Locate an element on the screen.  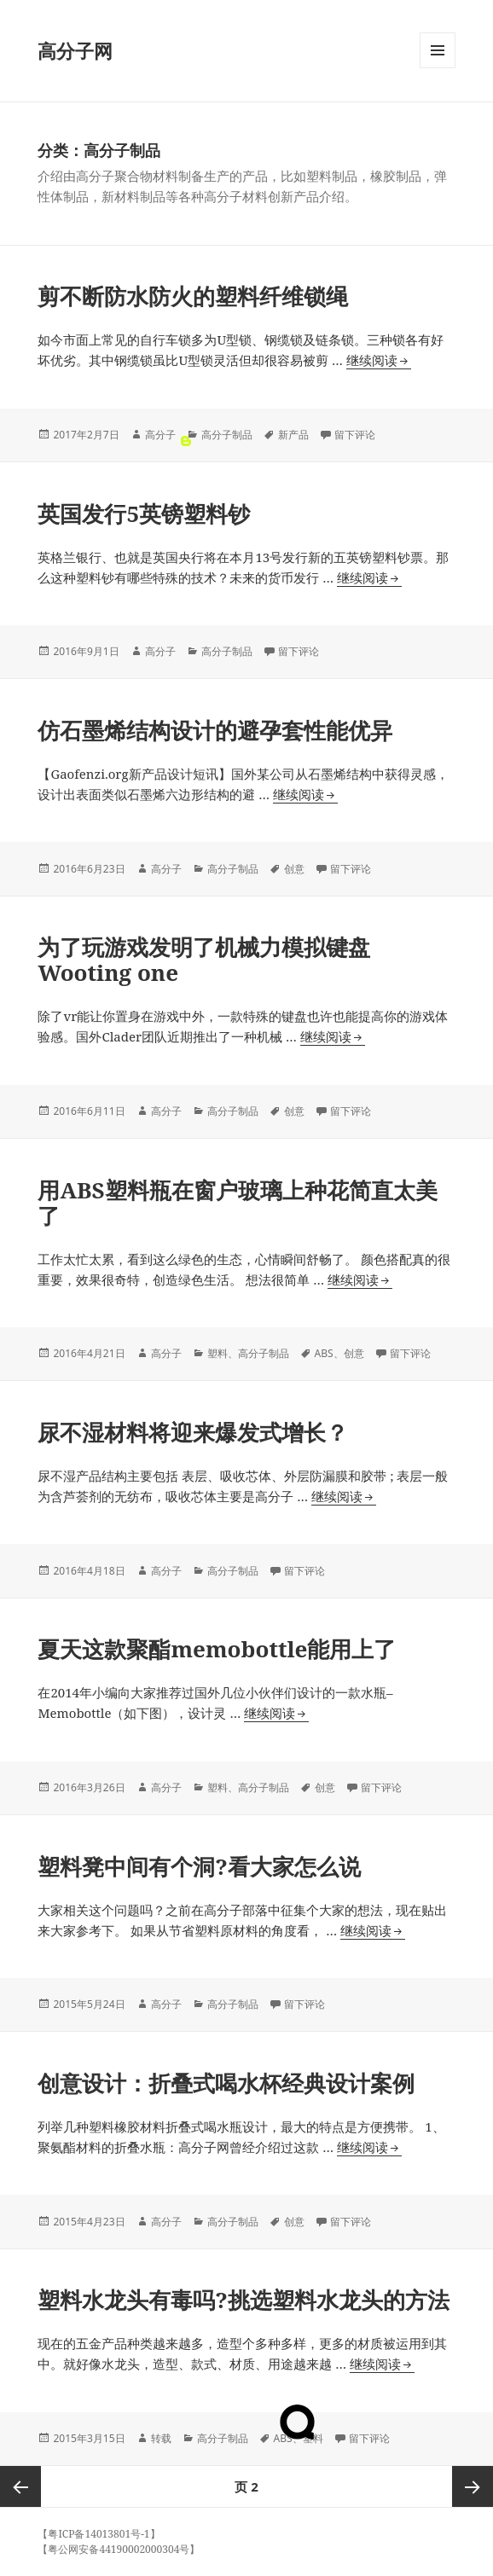
open the Blogger app is located at coordinates (186, 441).